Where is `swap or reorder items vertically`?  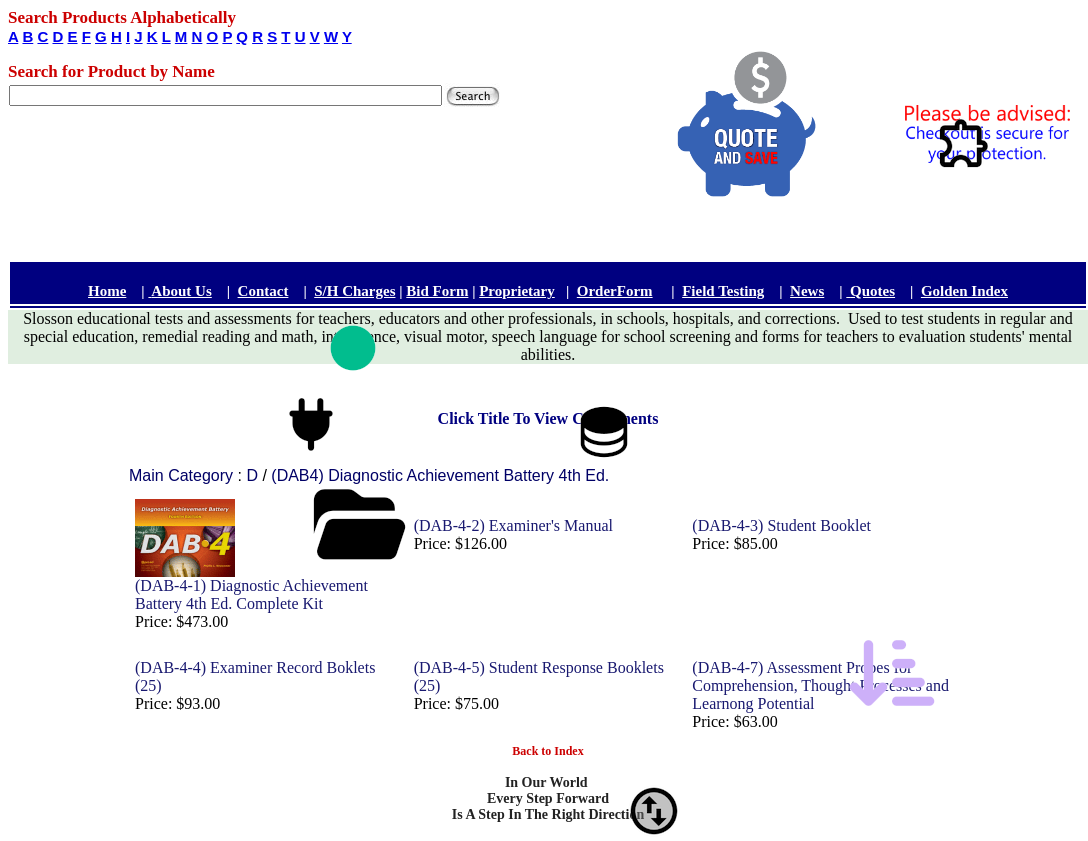
swap or reorder items vertically is located at coordinates (654, 811).